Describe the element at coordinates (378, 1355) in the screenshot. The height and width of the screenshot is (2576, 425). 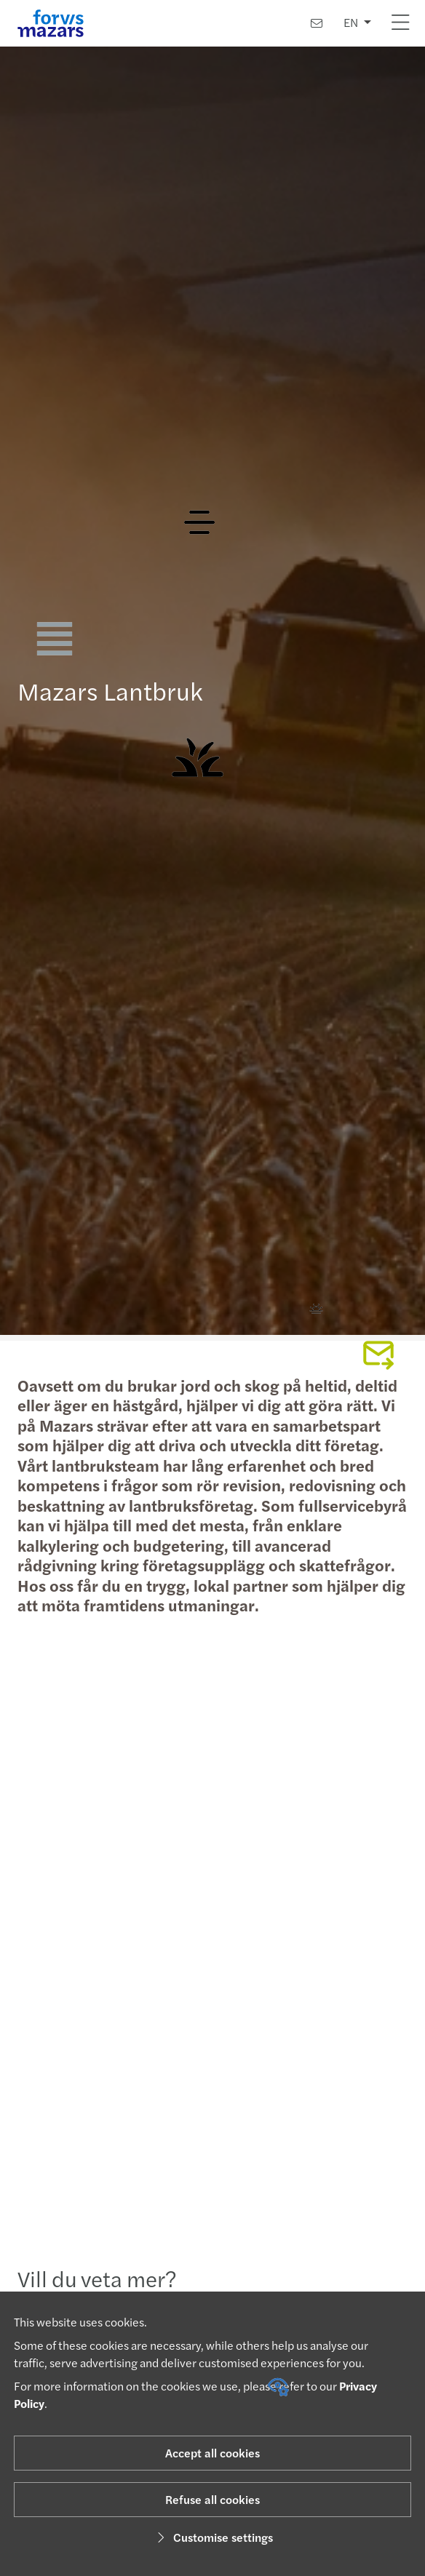
I see `forward this email to another recipient` at that location.